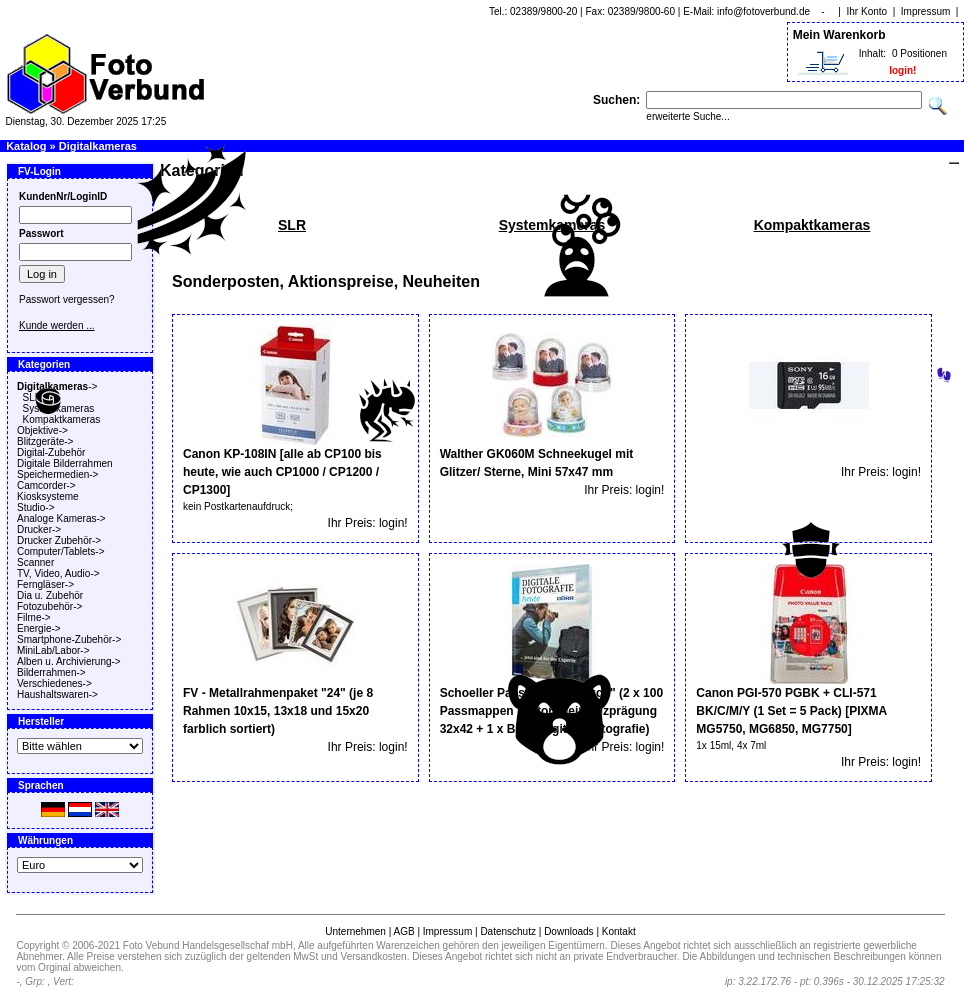 This screenshot has width=964, height=1007. What do you see at coordinates (577, 246) in the screenshot?
I see `indicates player is drowning or taking water damage` at bounding box center [577, 246].